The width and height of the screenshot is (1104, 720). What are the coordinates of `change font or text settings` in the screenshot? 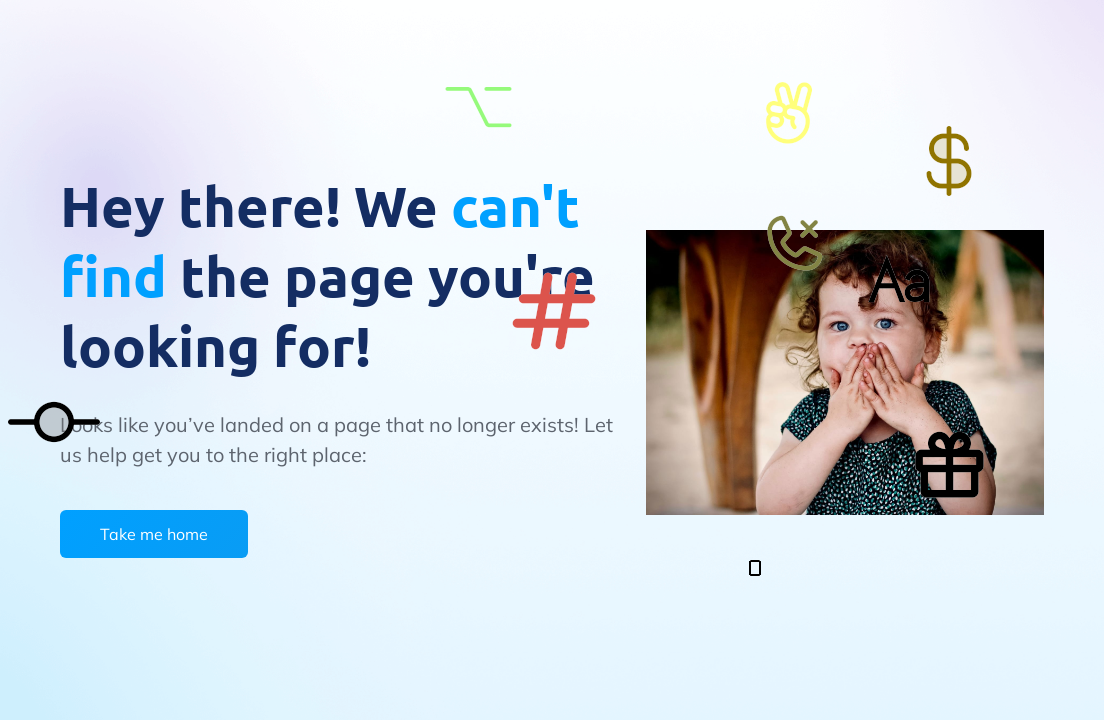 It's located at (899, 280).